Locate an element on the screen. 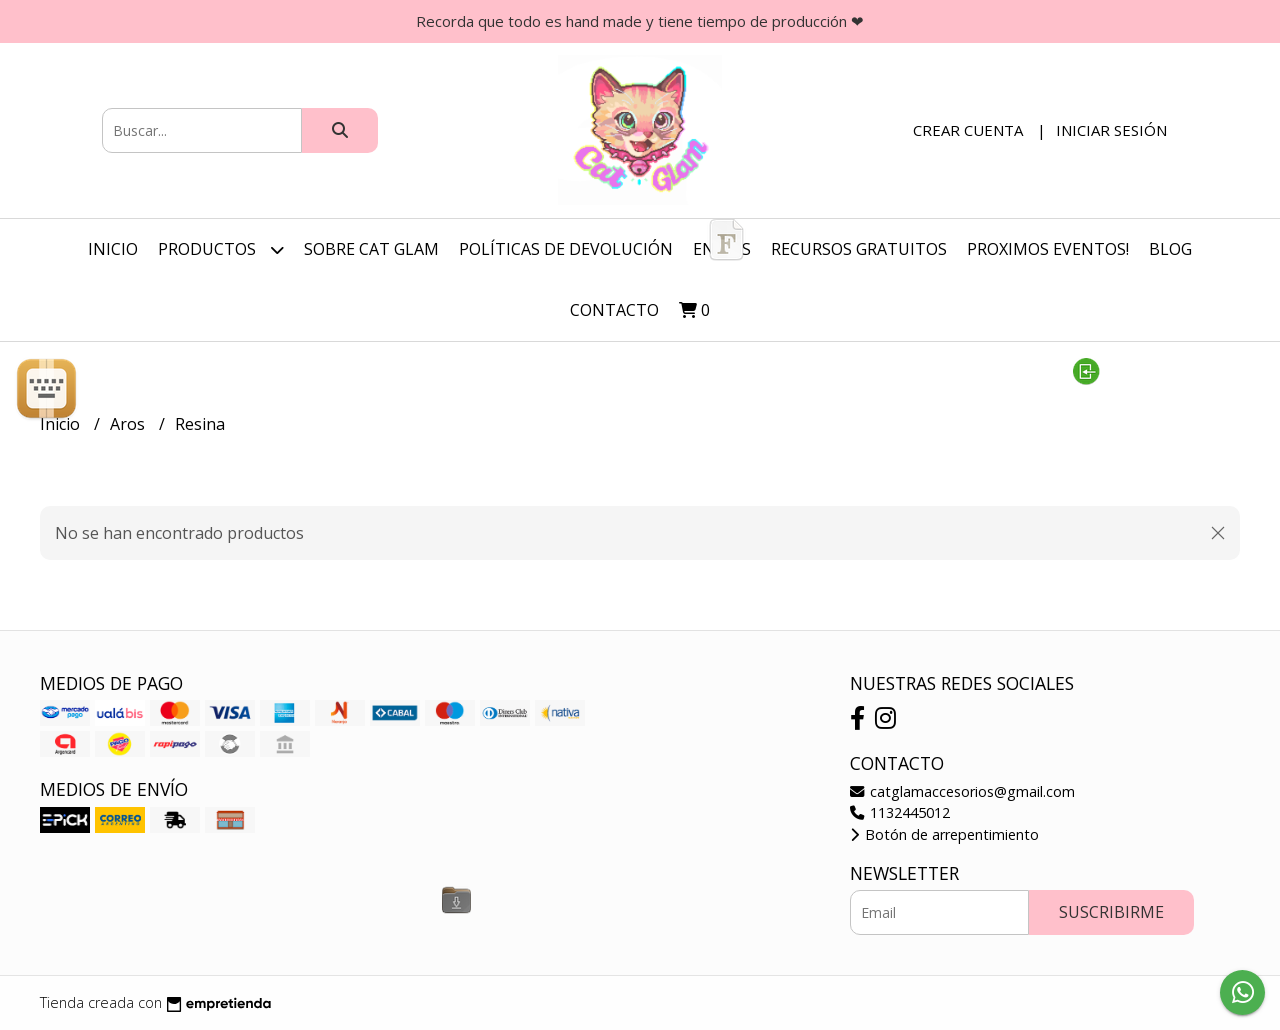 This screenshot has width=1280, height=1030. access your downloads folder is located at coordinates (456, 899).